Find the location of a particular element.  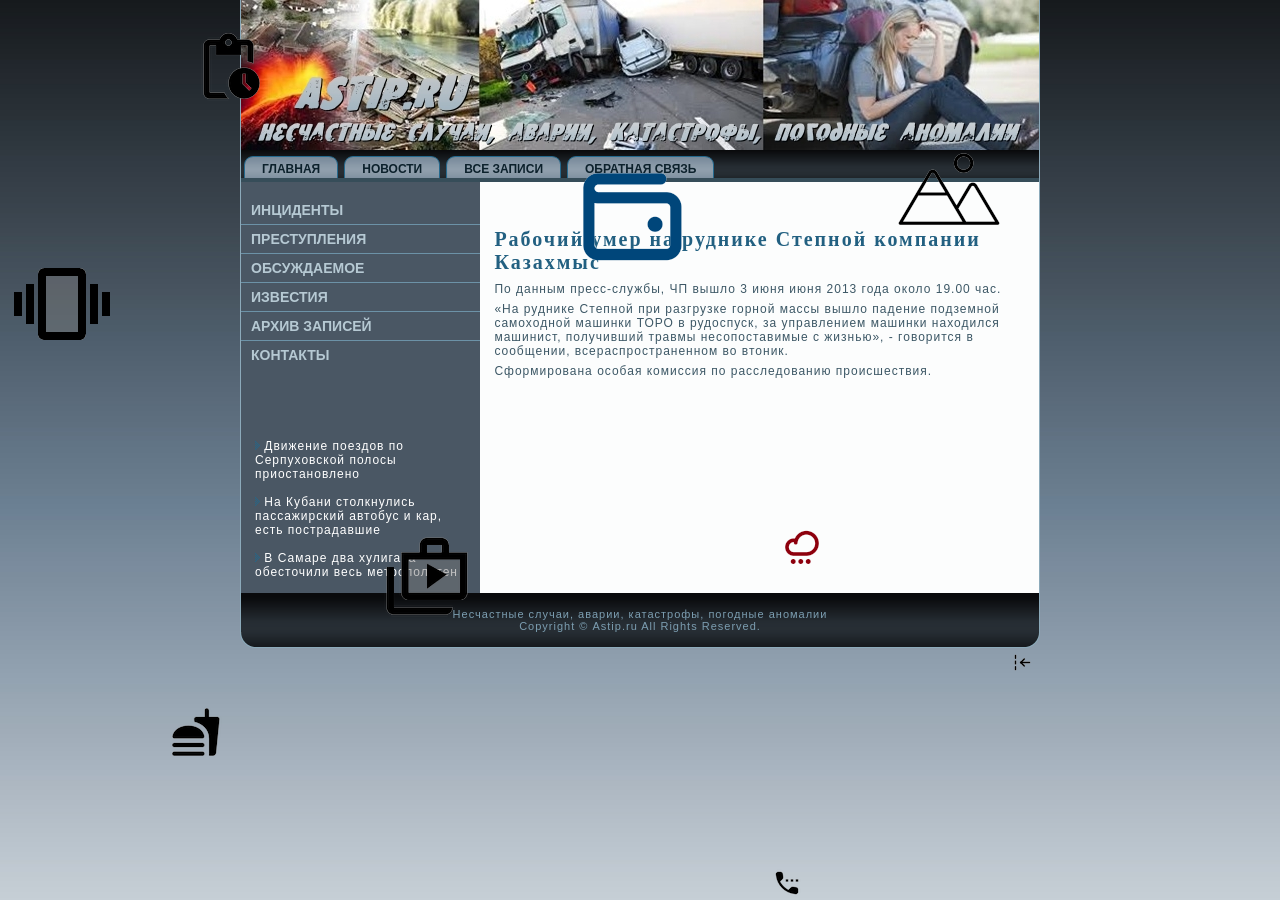

view your google play store purchases is located at coordinates (427, 578).